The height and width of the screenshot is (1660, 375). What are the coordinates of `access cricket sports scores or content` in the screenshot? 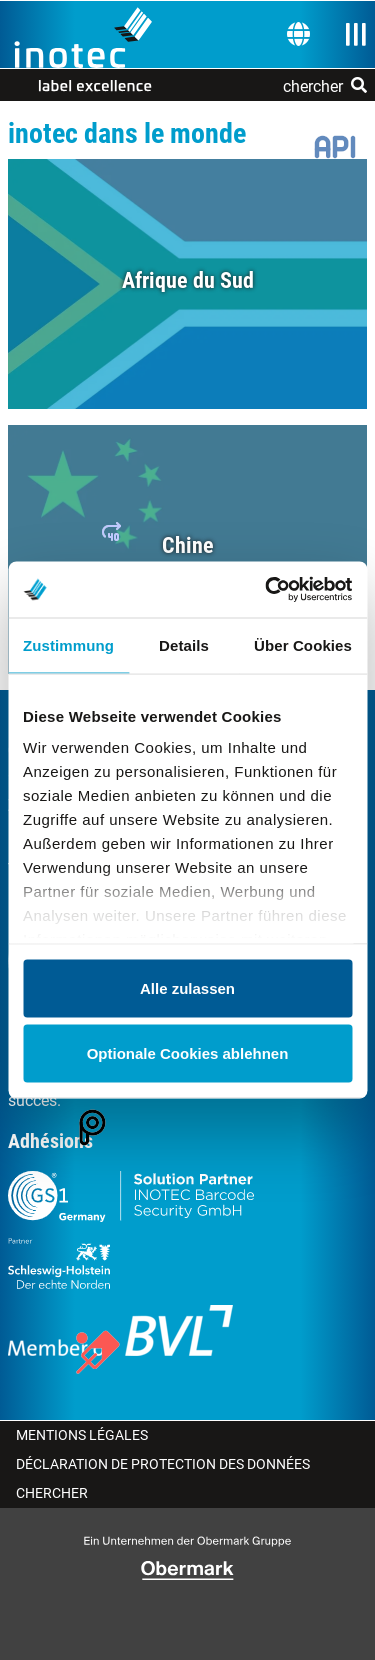 It's located at (95, 1351).